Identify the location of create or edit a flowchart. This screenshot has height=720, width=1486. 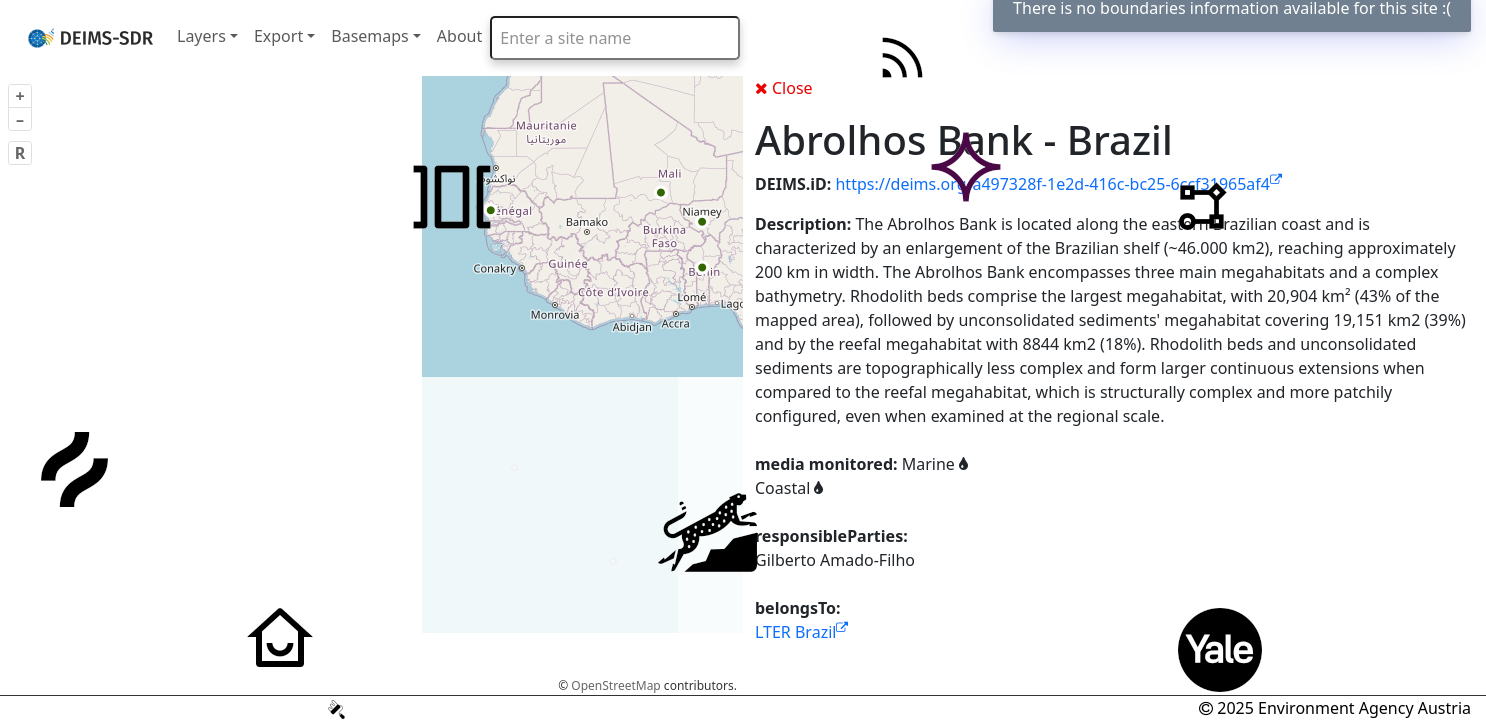
(1202, 207).